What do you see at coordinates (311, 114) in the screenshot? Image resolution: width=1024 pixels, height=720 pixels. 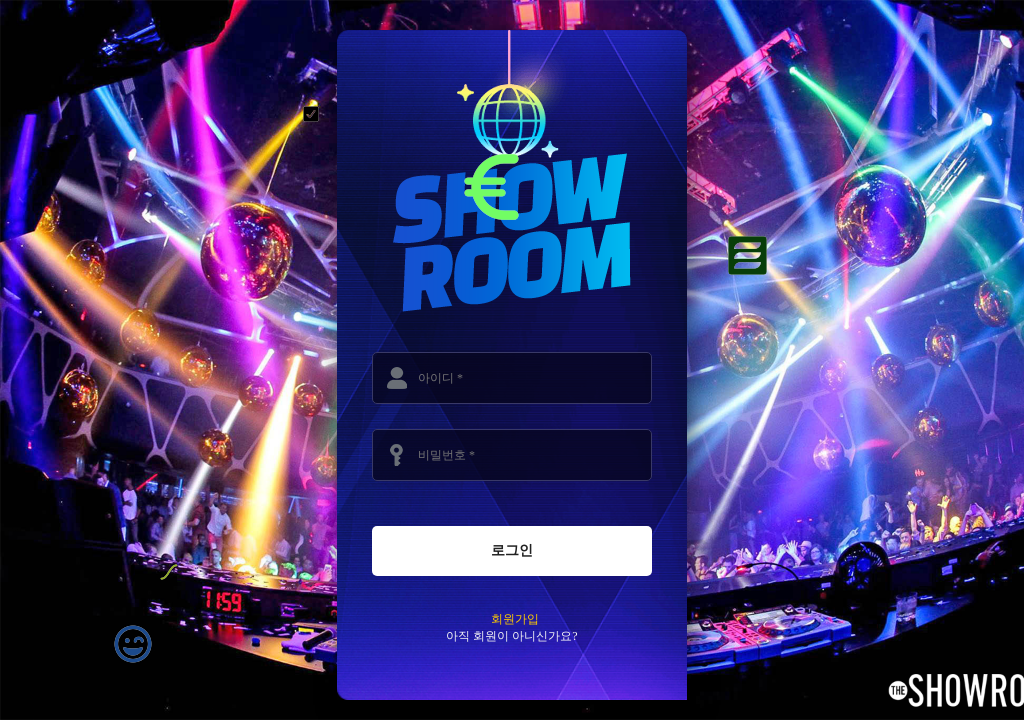 I see `mark task as complete` at bounding box center [311, 114].